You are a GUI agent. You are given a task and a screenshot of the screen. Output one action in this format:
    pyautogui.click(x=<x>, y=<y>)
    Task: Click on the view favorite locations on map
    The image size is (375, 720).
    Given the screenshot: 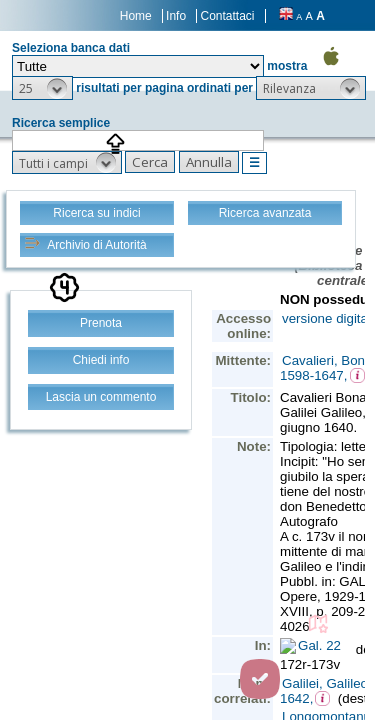 What is the action you would take?
    pyautogui.click(x=318, y=623)
    